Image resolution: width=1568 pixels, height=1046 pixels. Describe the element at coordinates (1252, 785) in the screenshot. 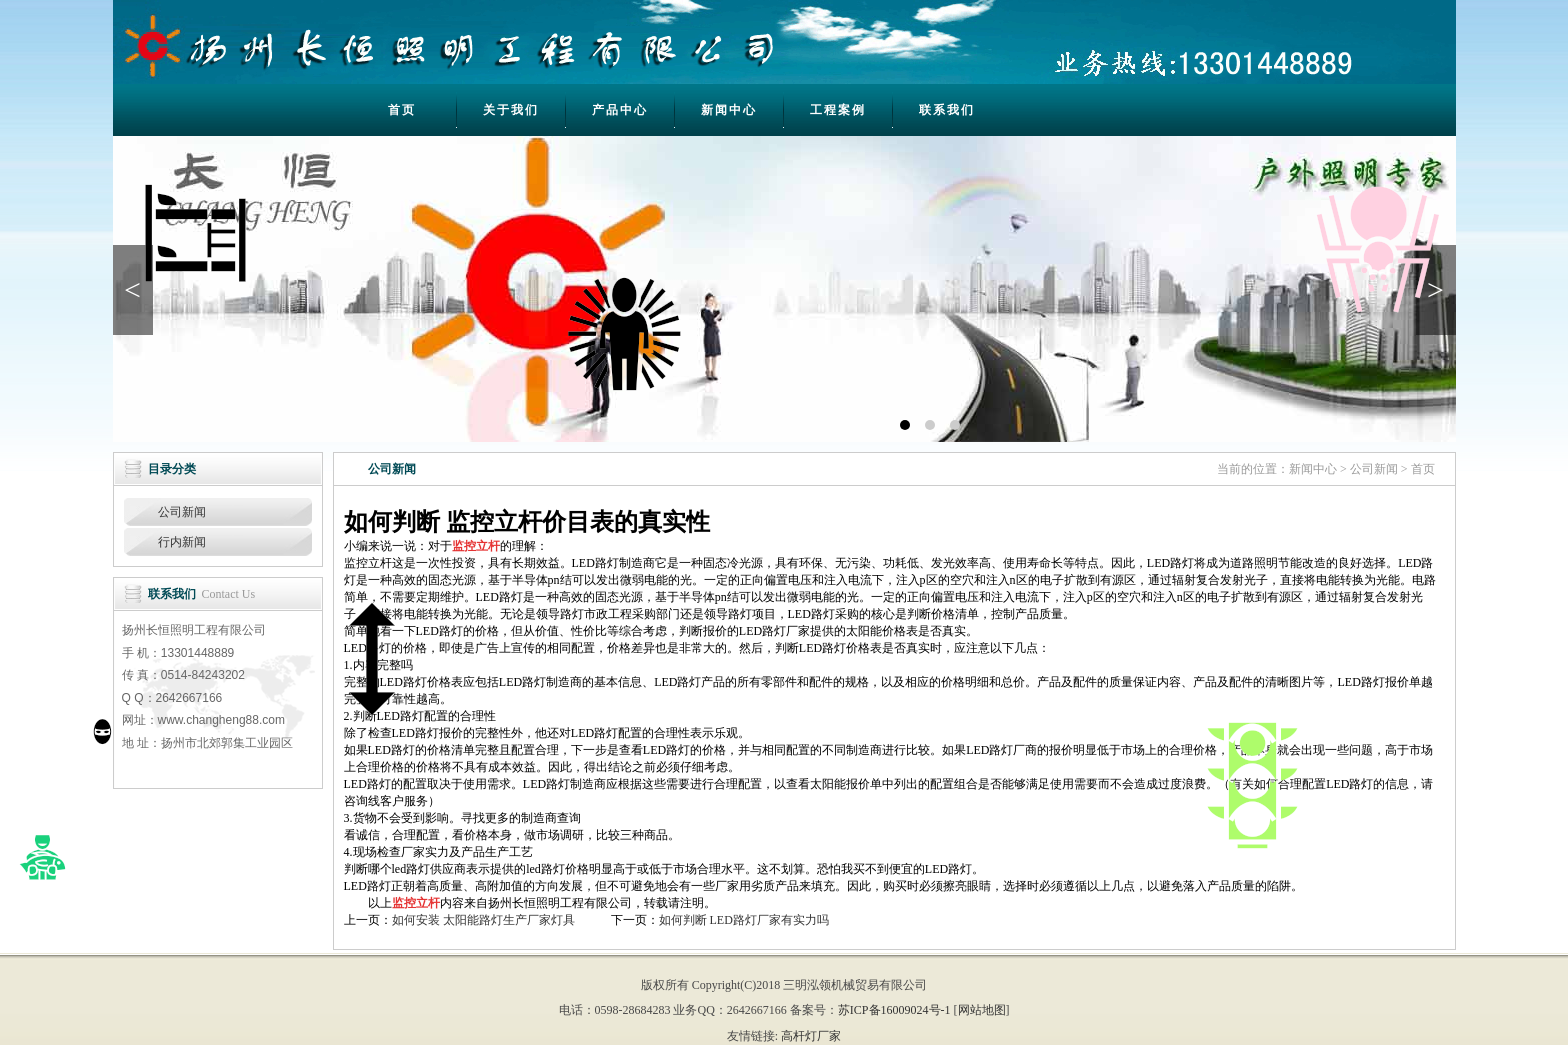

I see `indicates a stopped or halted state` at that location.